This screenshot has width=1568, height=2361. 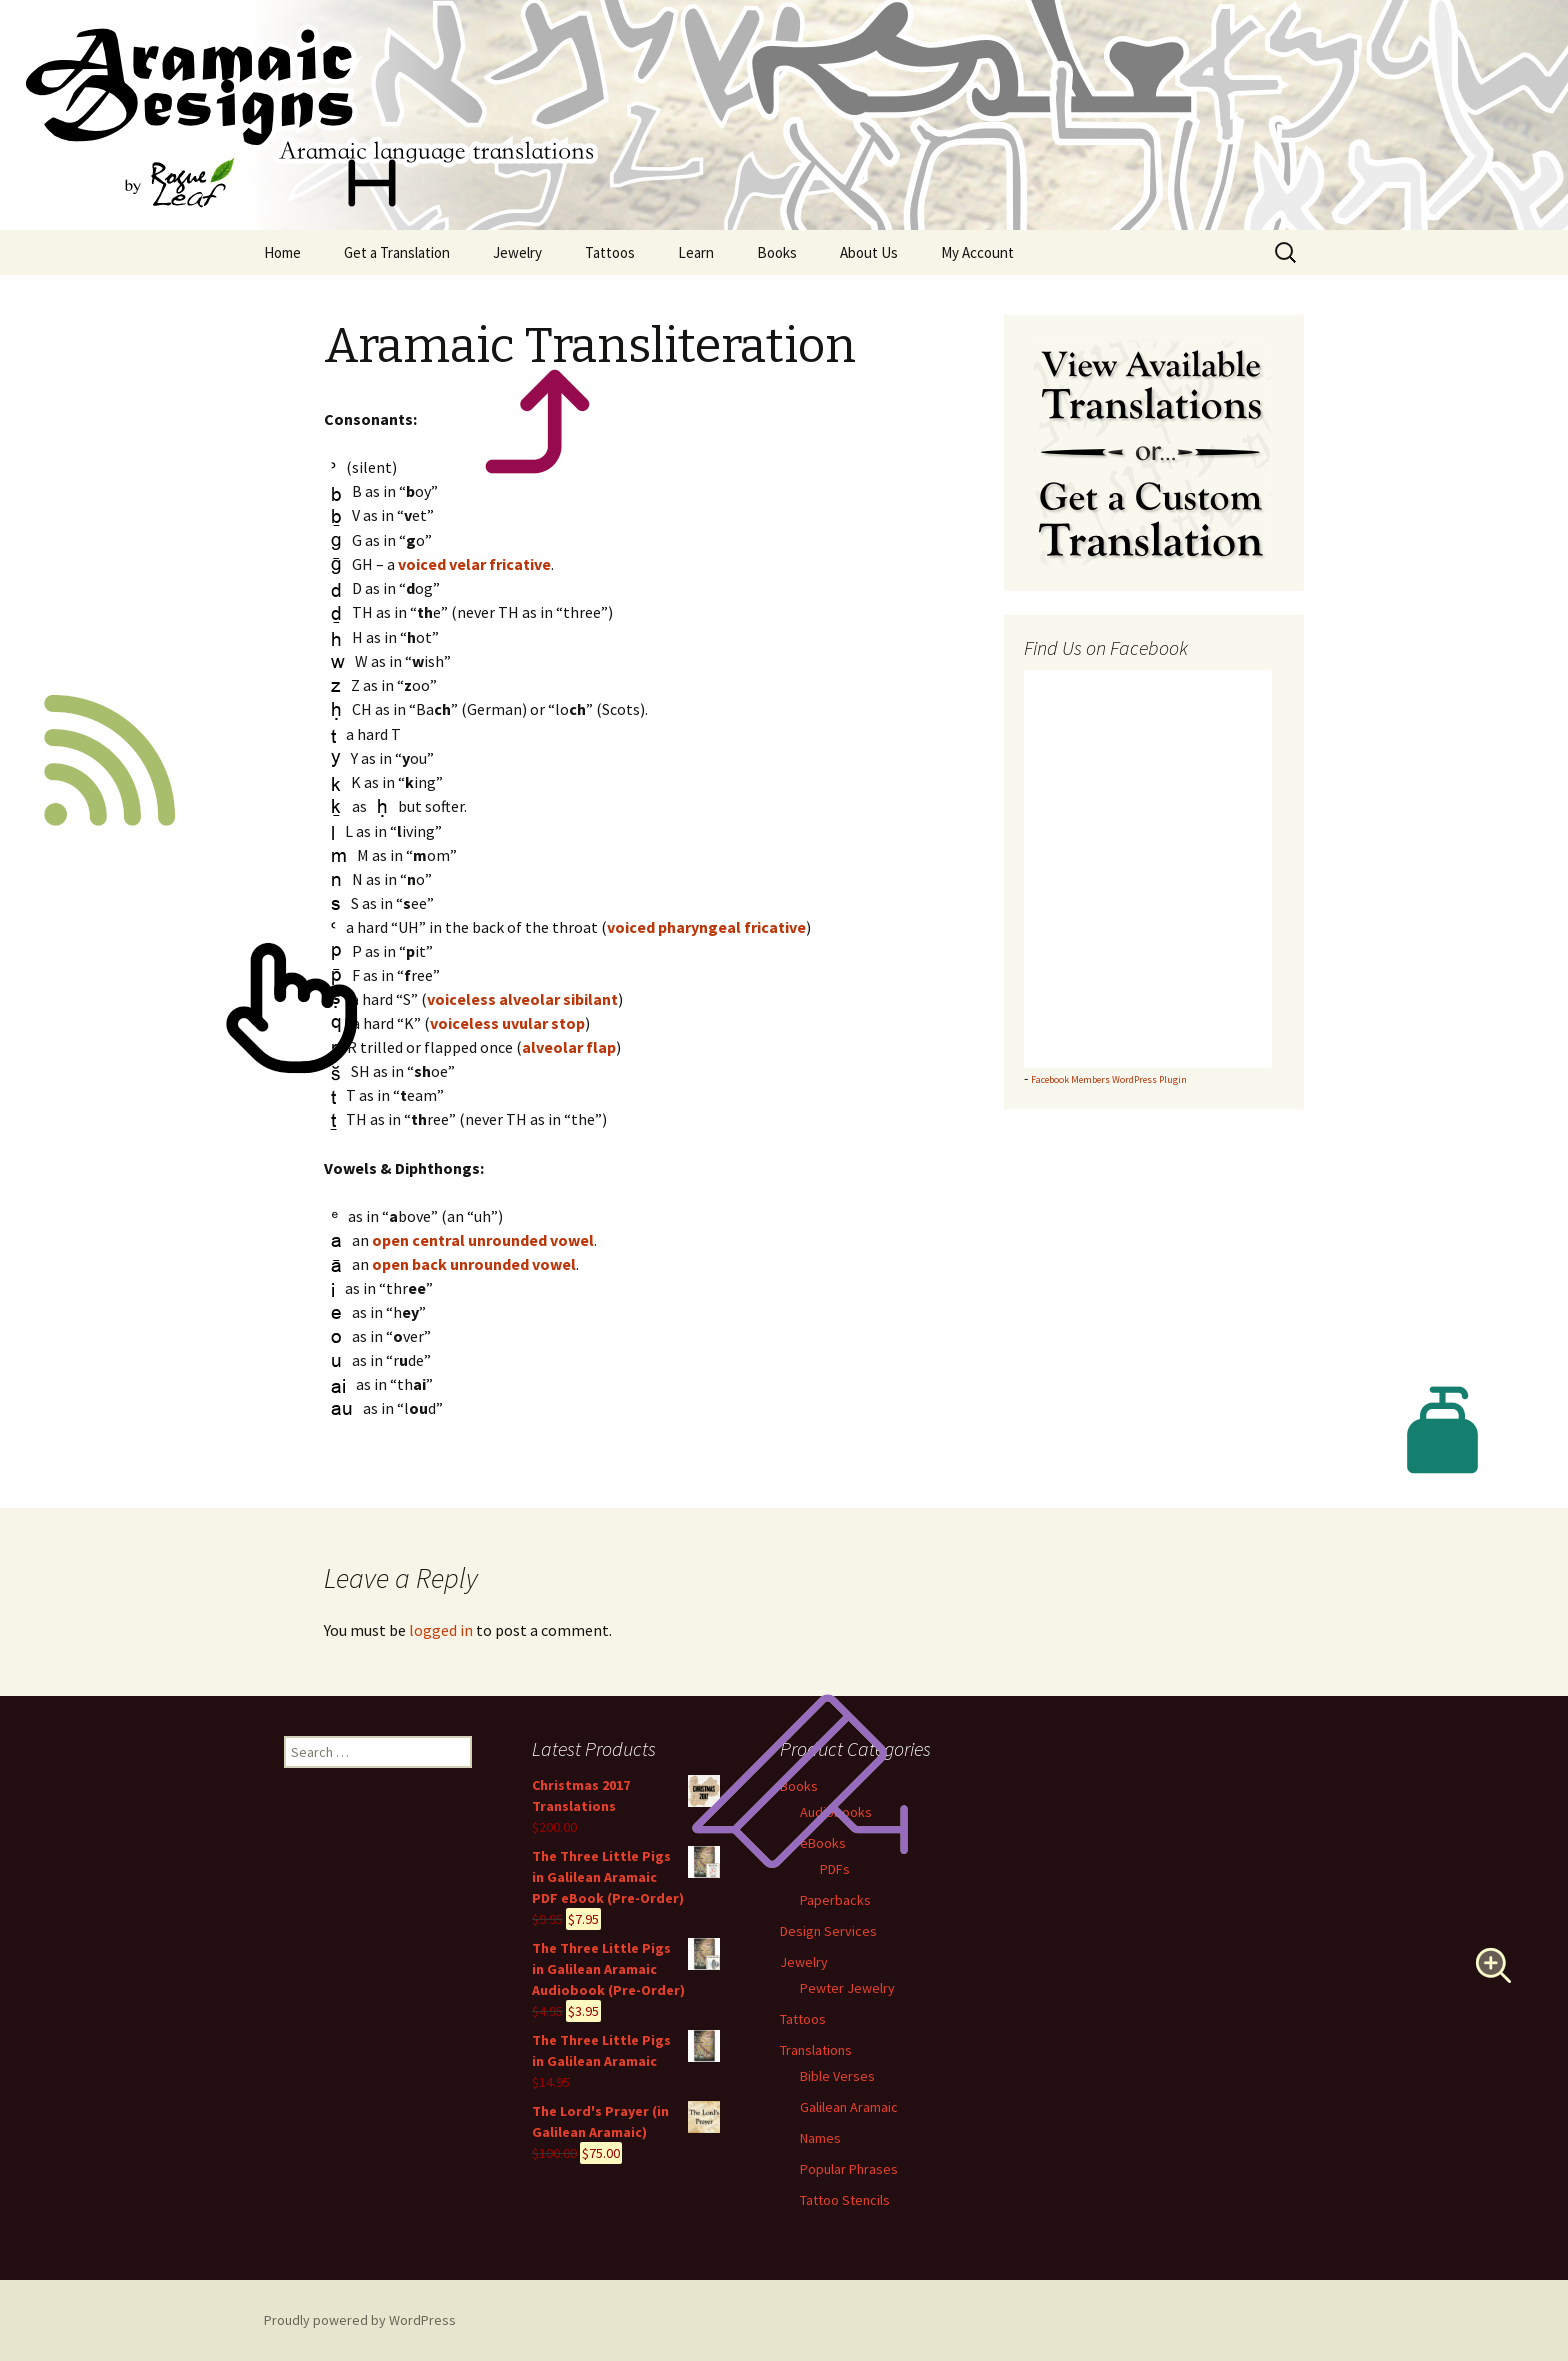 What do you see at coordinates (534, 425) in the screenshot?
I see `navigate forward and up in a menu hierarchy` at bounding box center [534, 425].